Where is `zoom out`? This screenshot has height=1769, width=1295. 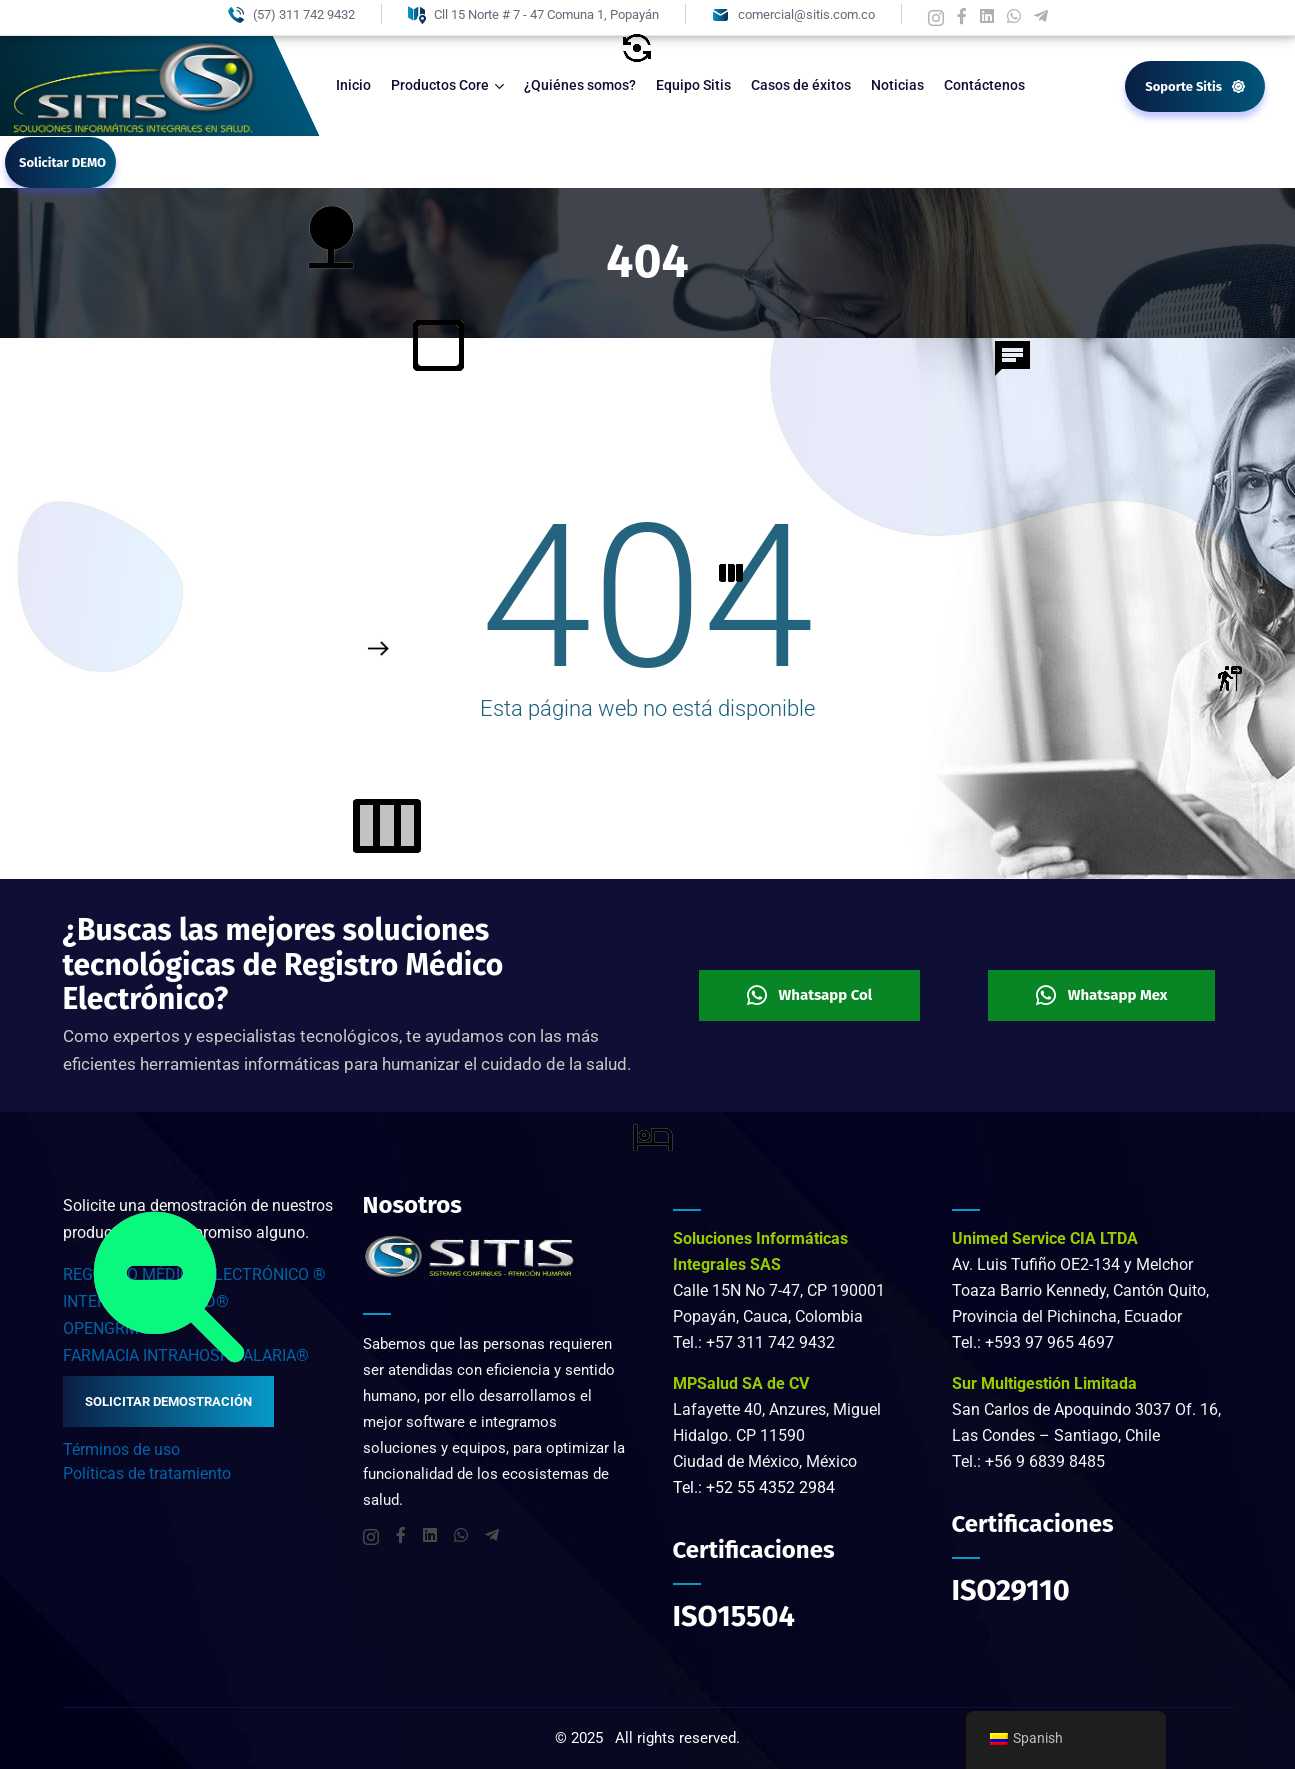
zoom out is located at coordinates (169, 1287).